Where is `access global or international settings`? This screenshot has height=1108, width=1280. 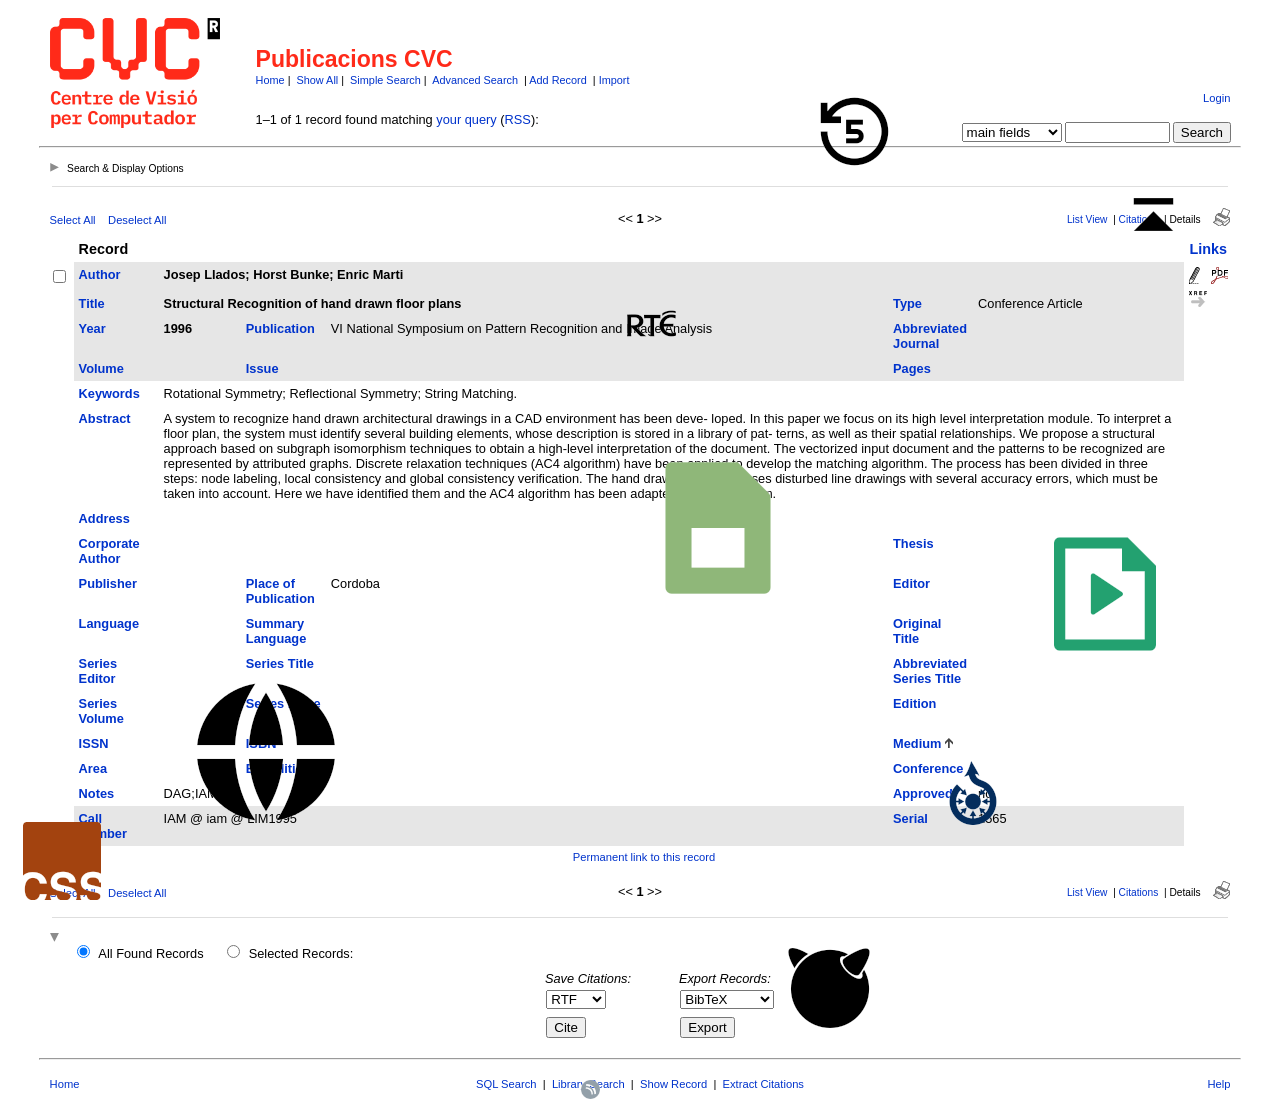 access global or international settings is located at coordinates (266, 752).